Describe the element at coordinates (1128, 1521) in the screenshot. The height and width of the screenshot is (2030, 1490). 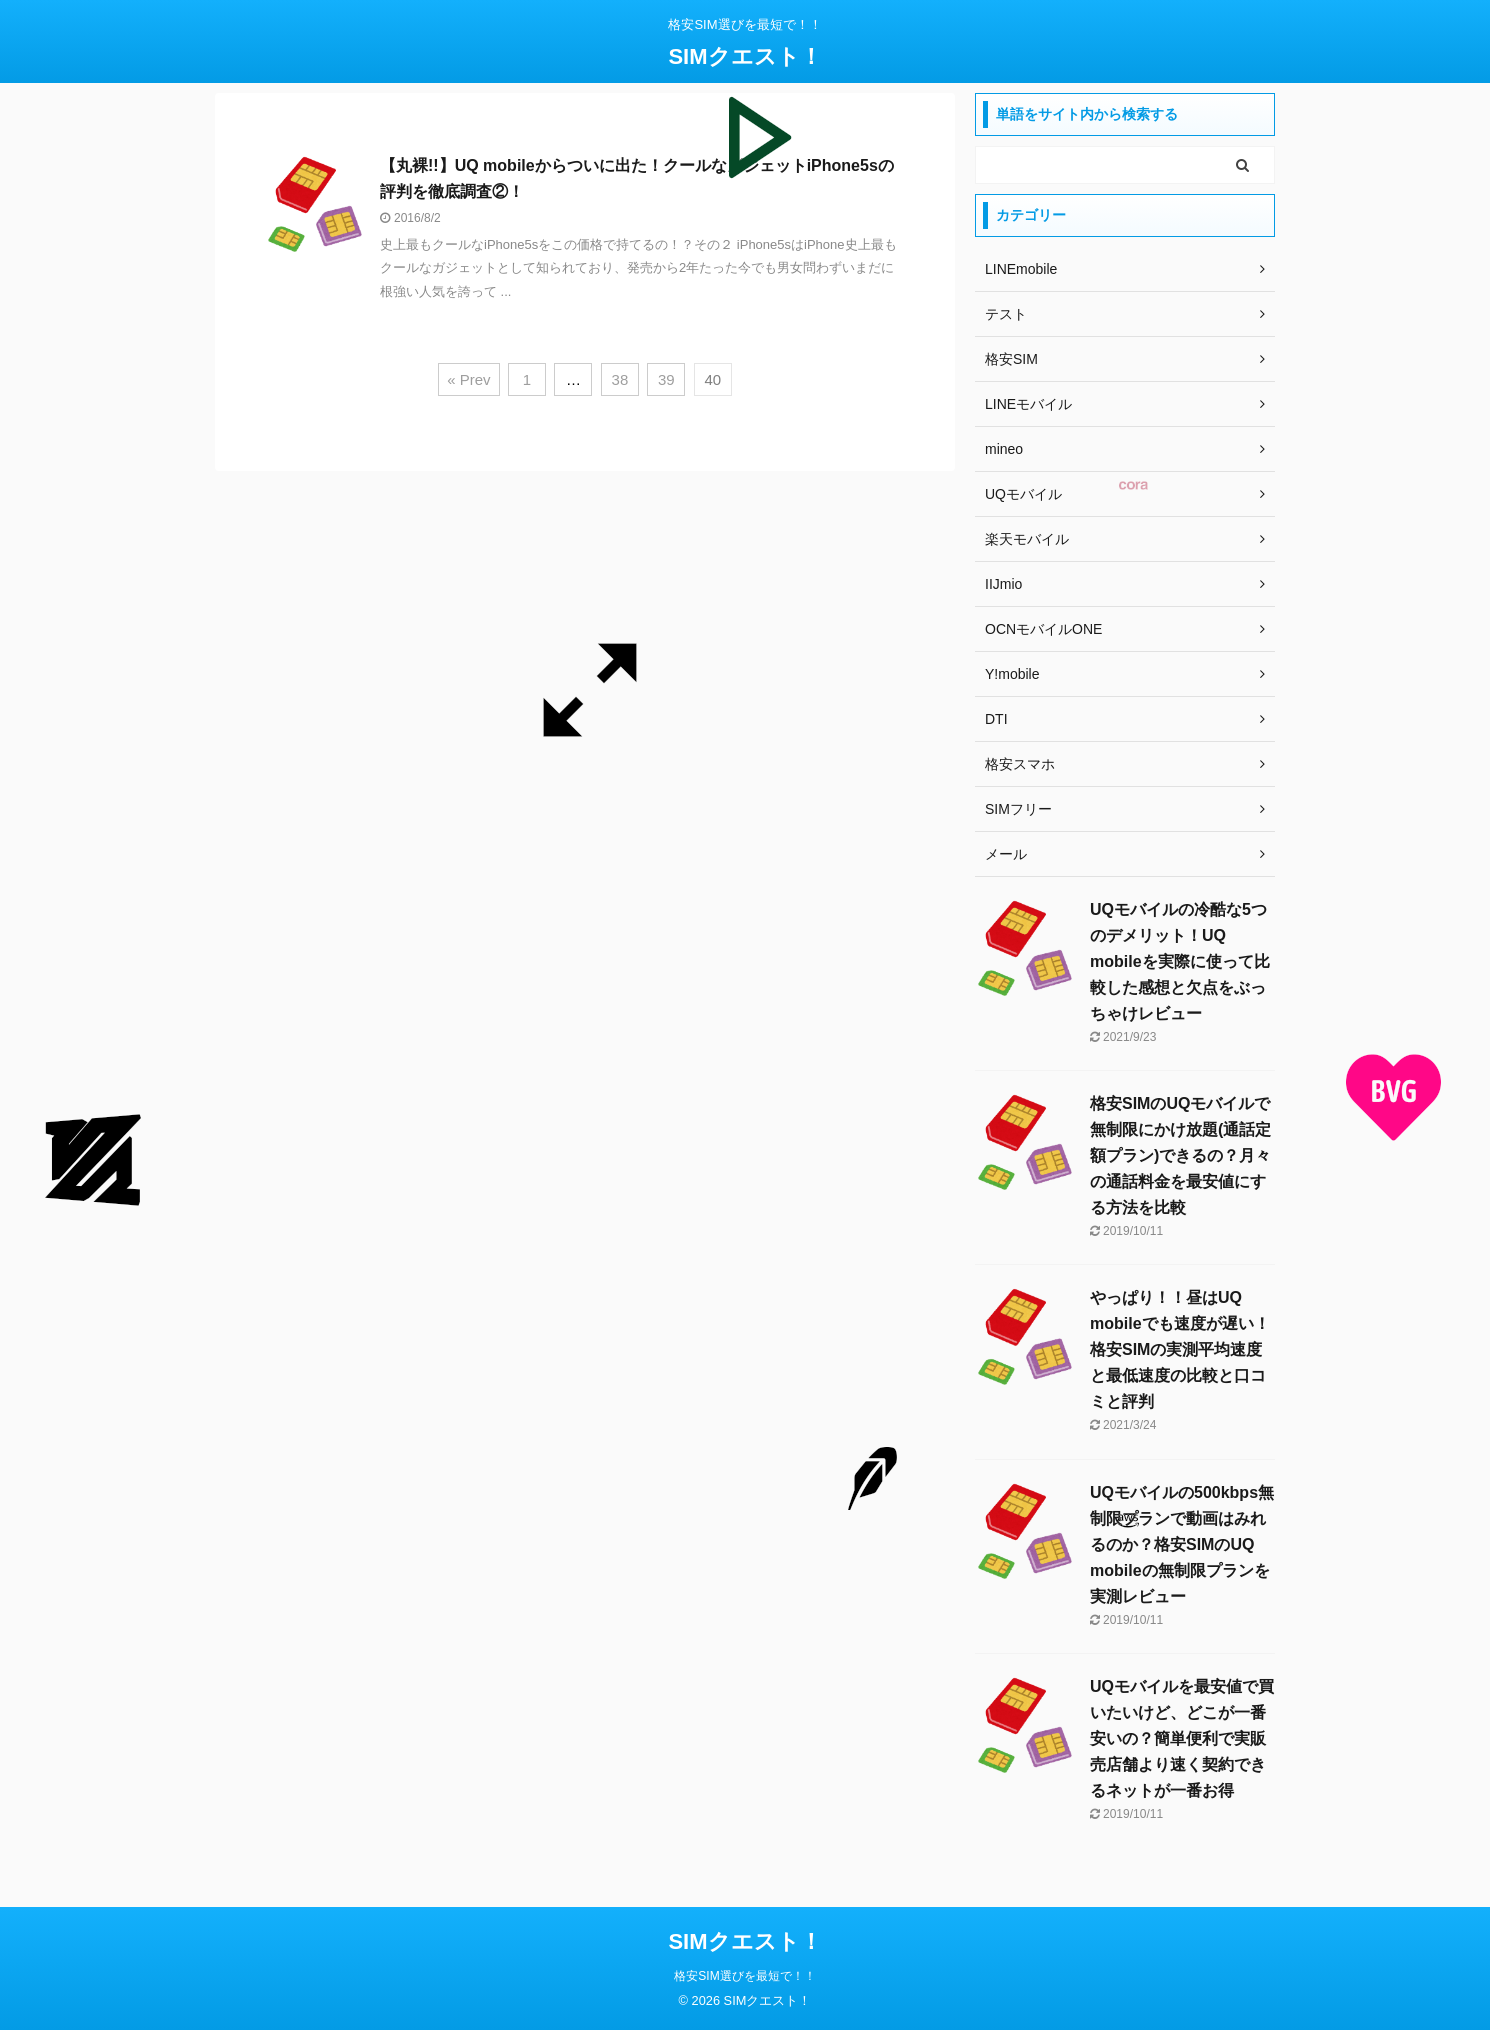
I see `amazon web services logo` at that location.